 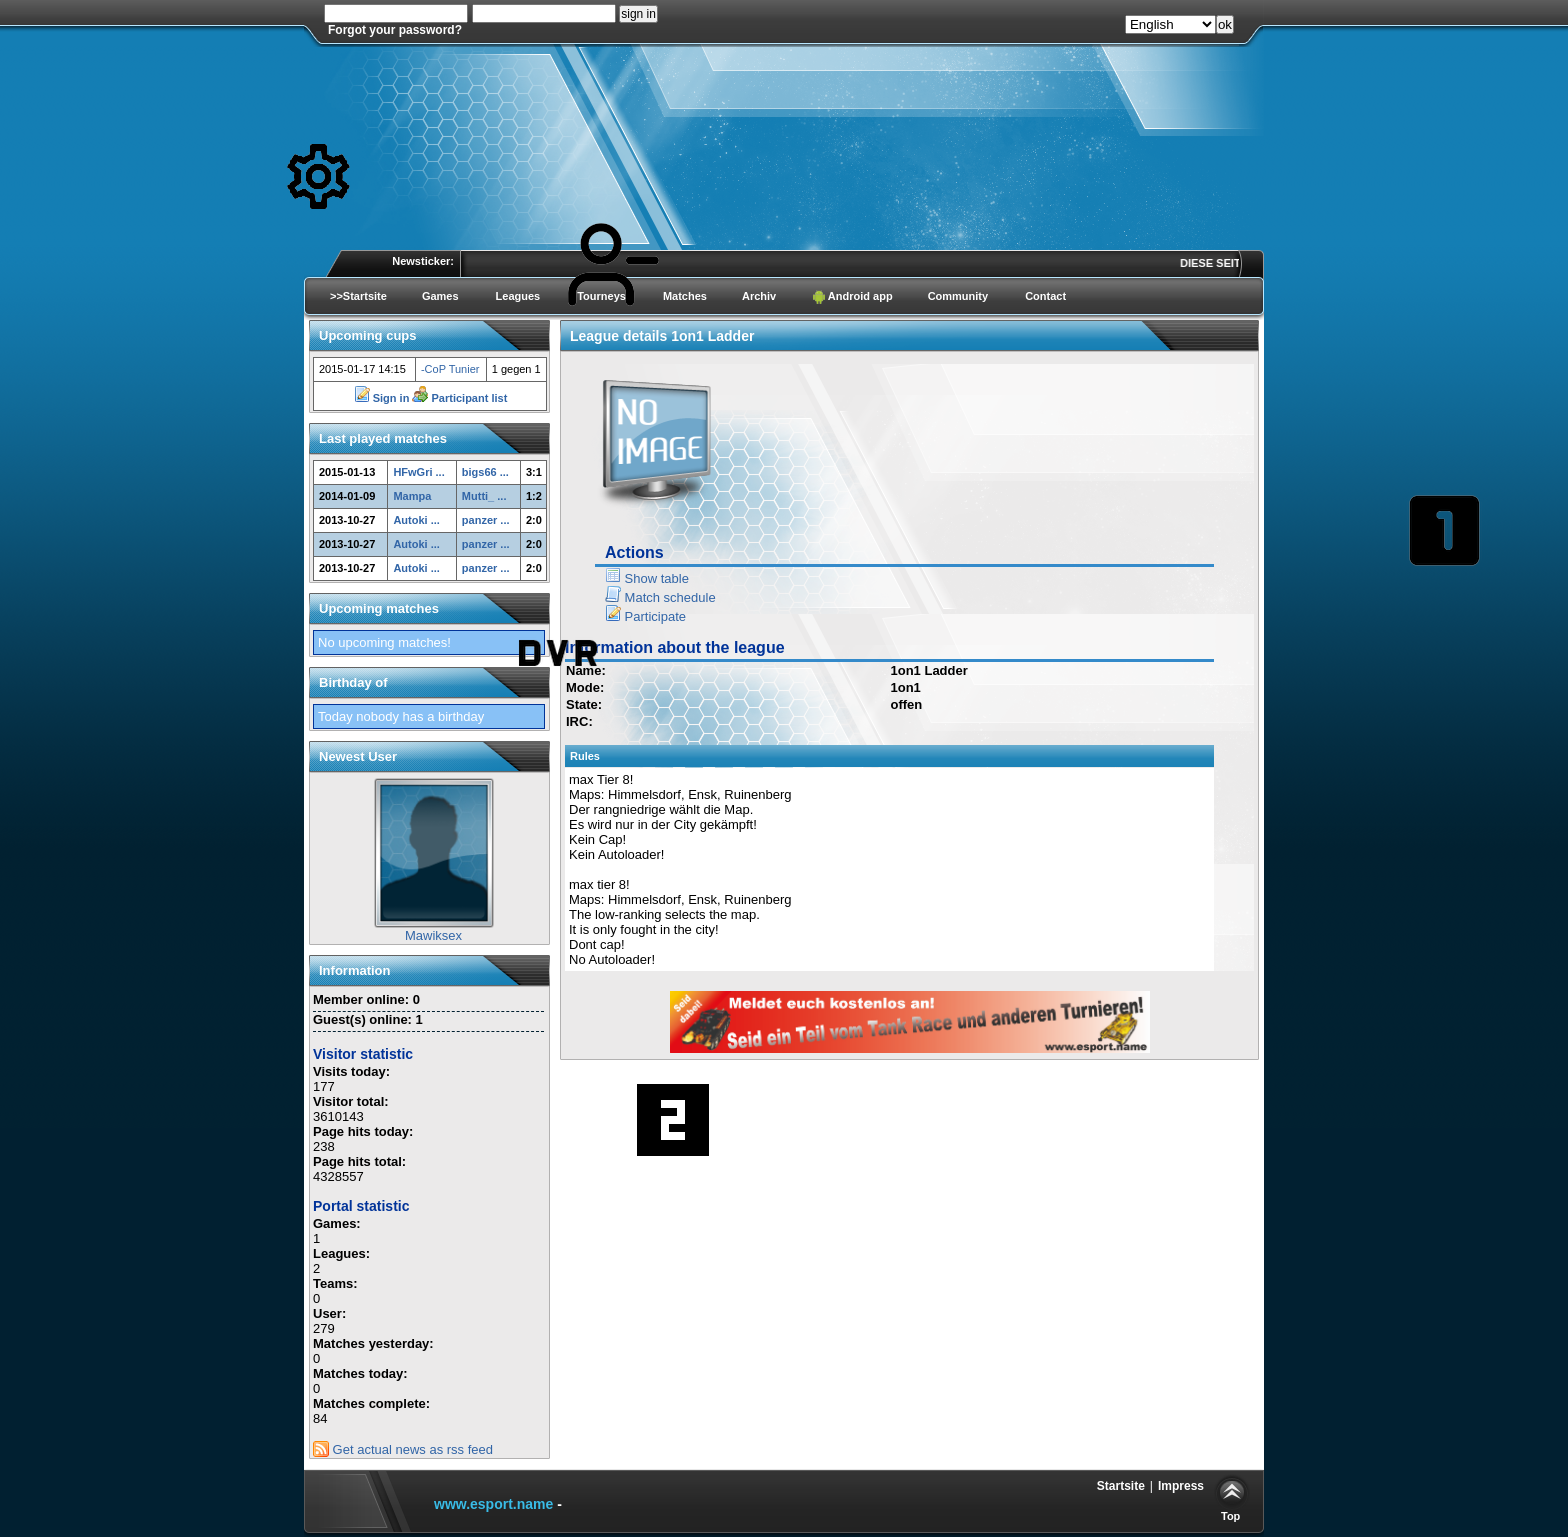 I want to click on remove a user or contact, so click(x=613, y=264).